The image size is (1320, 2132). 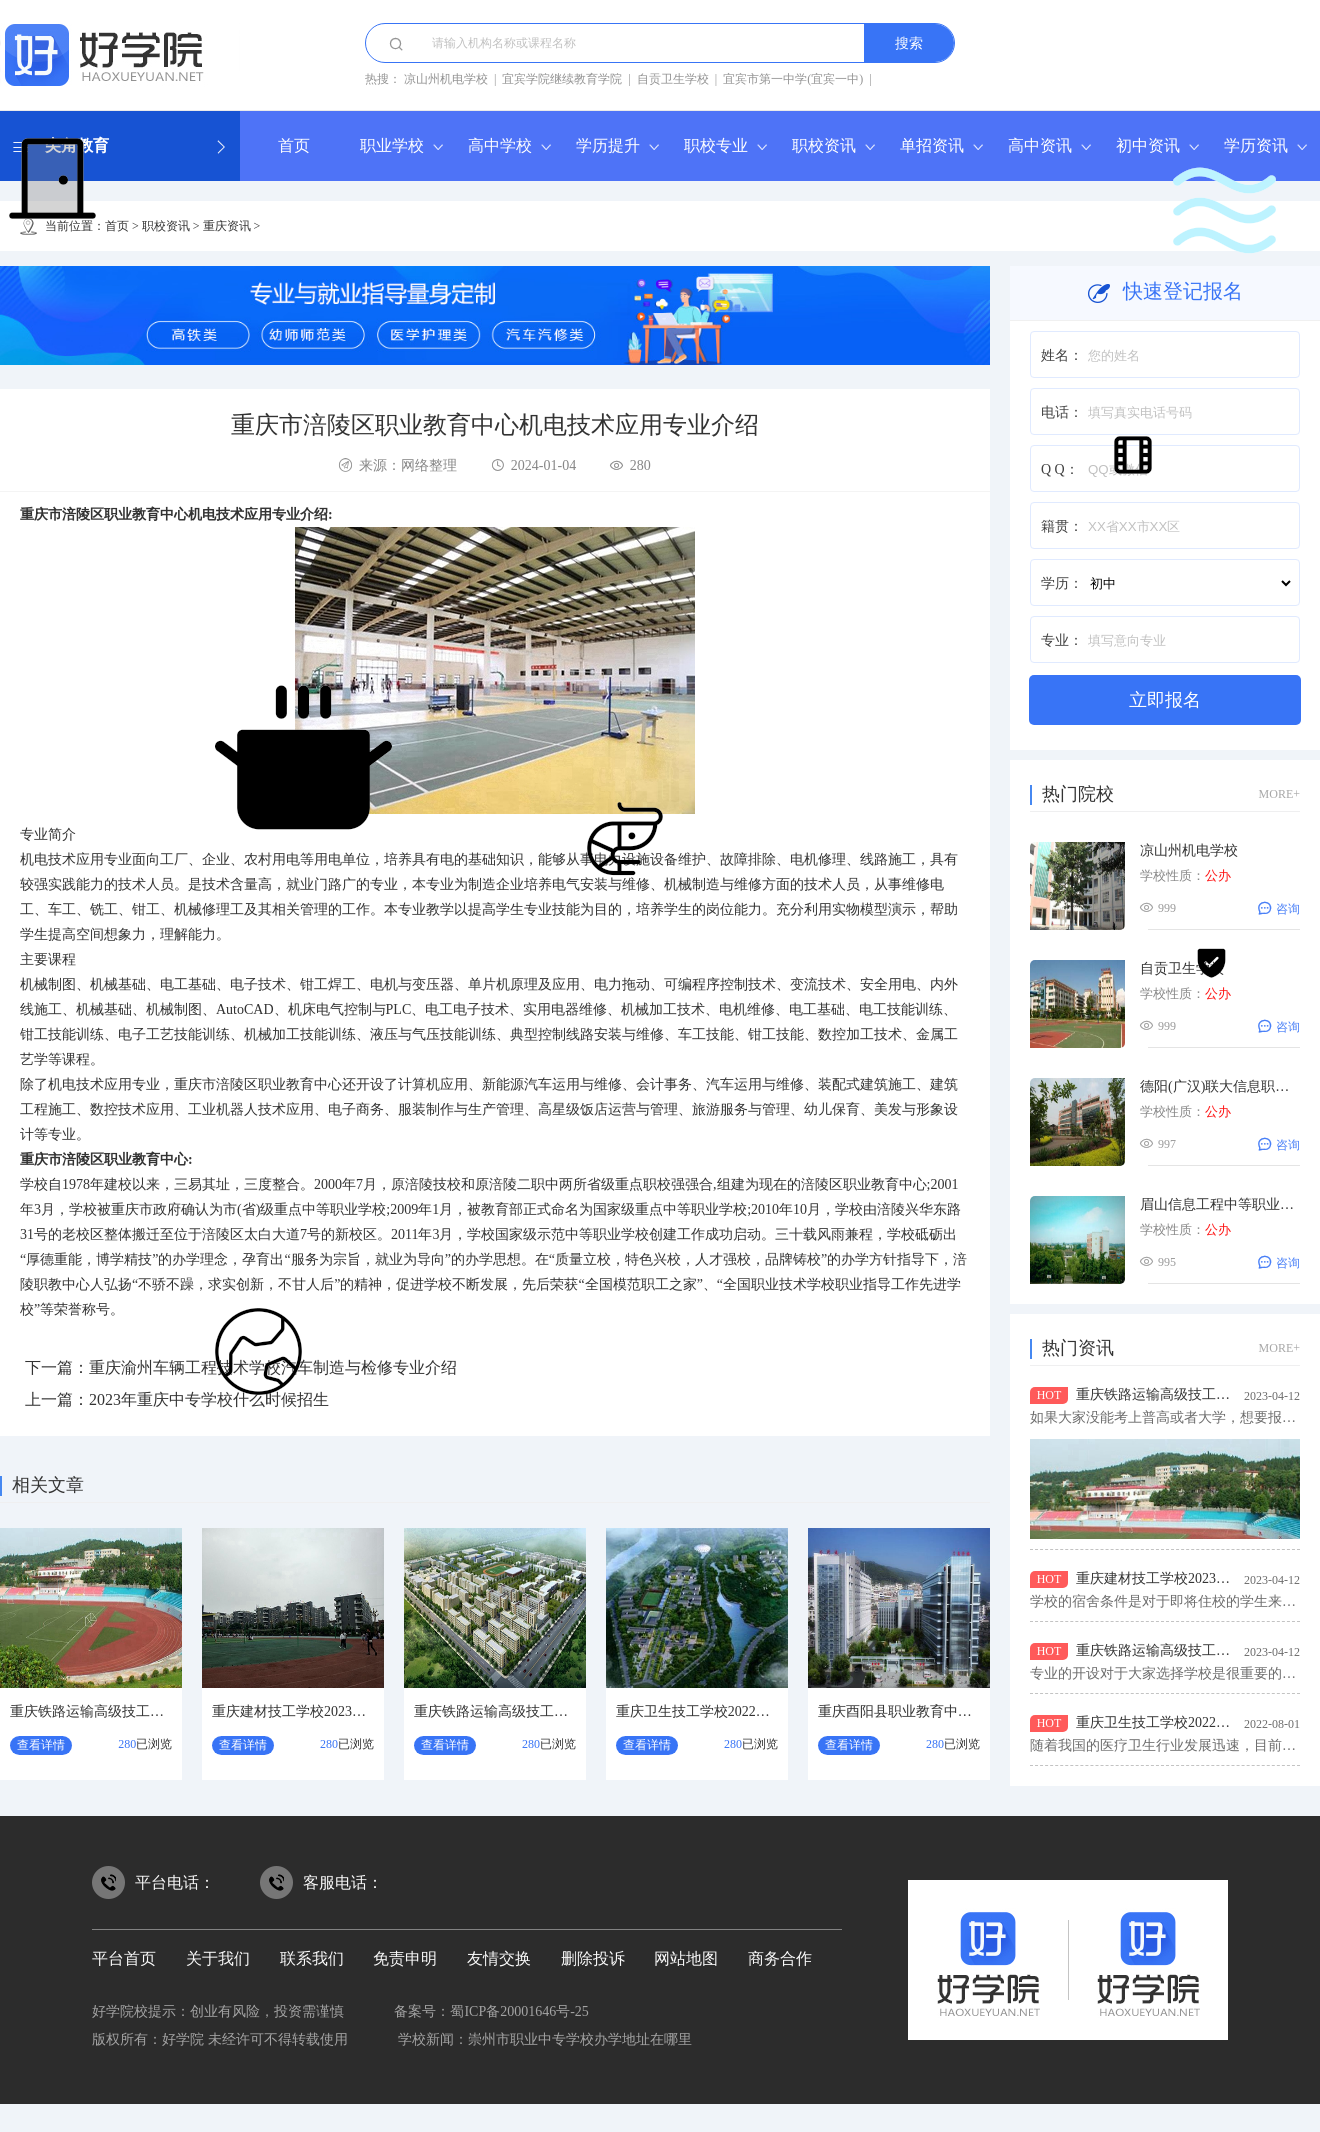 What do you see at coordinates (1211, 961) in the screenshot?
I see `indicates verified or secure status` at bounding box center [1211, 961].